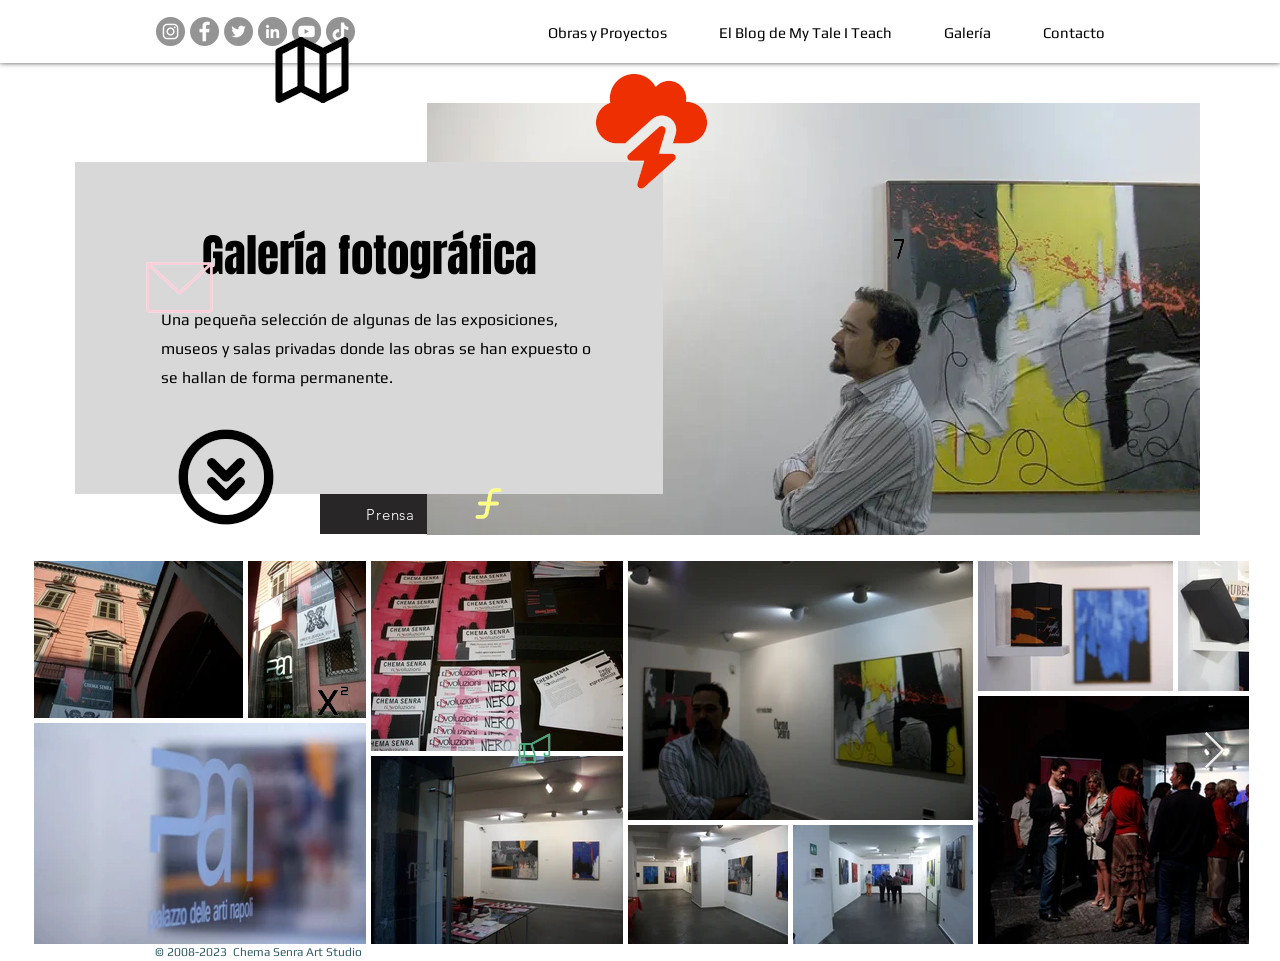 The height and width of the screenshot is (961, 1280). Describe the element at coordinates (328, 701) in the screenshot. I see `format selected text as superscript` at that location.